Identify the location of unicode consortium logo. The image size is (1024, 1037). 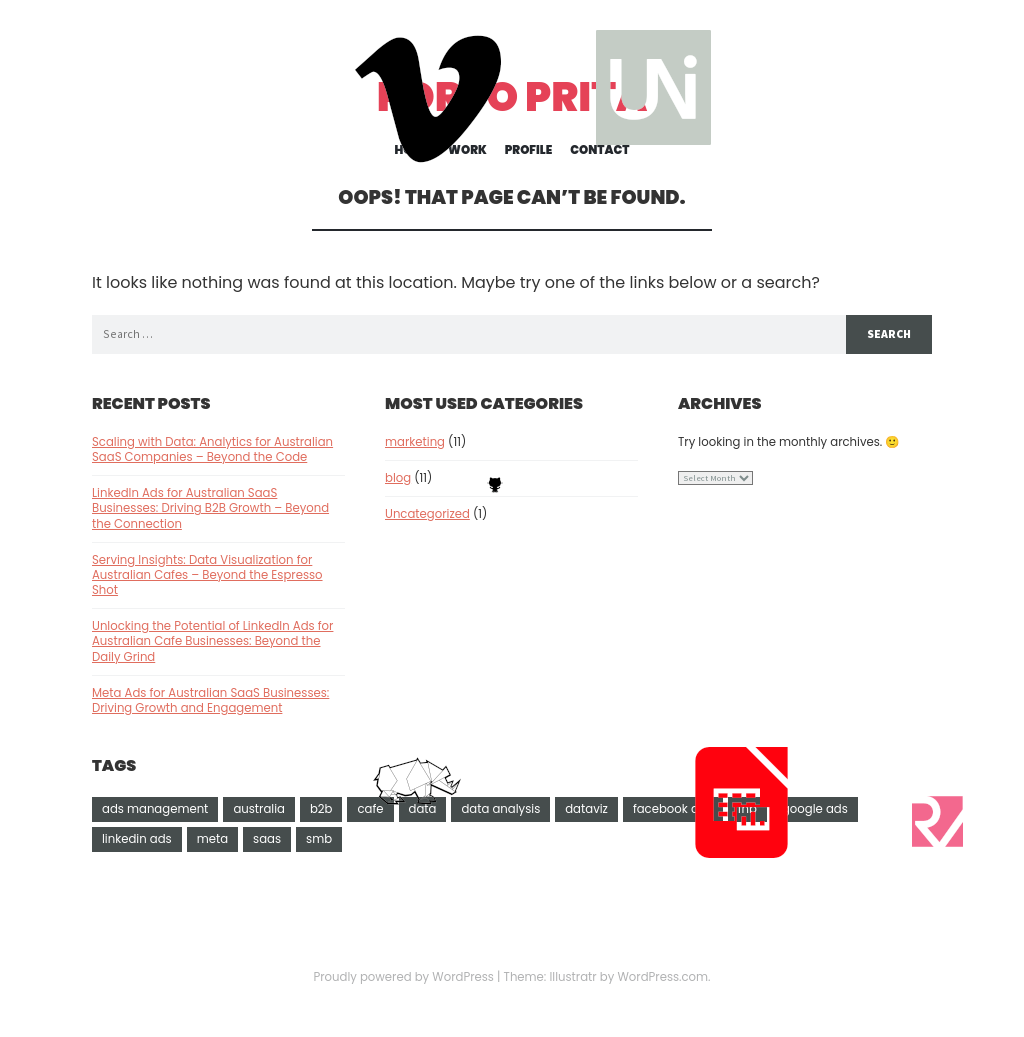
(653, 87).